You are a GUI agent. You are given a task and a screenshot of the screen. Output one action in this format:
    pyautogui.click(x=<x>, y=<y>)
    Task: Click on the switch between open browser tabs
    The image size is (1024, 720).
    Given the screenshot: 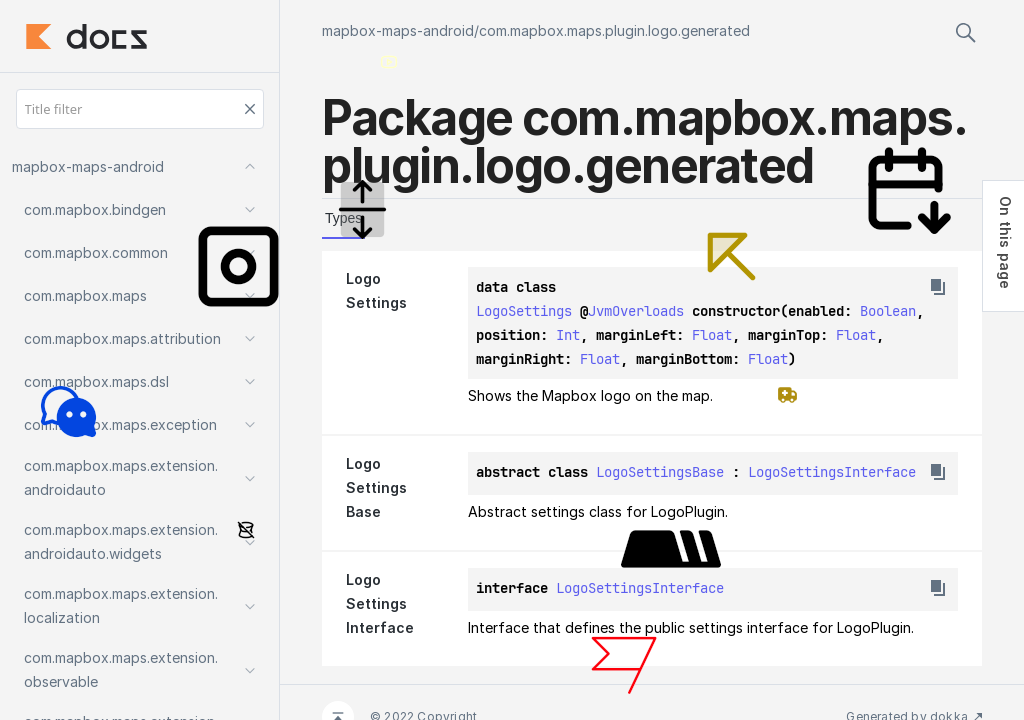 What is the action you would take?
    pyautogui.click(x=671, y=549)
    